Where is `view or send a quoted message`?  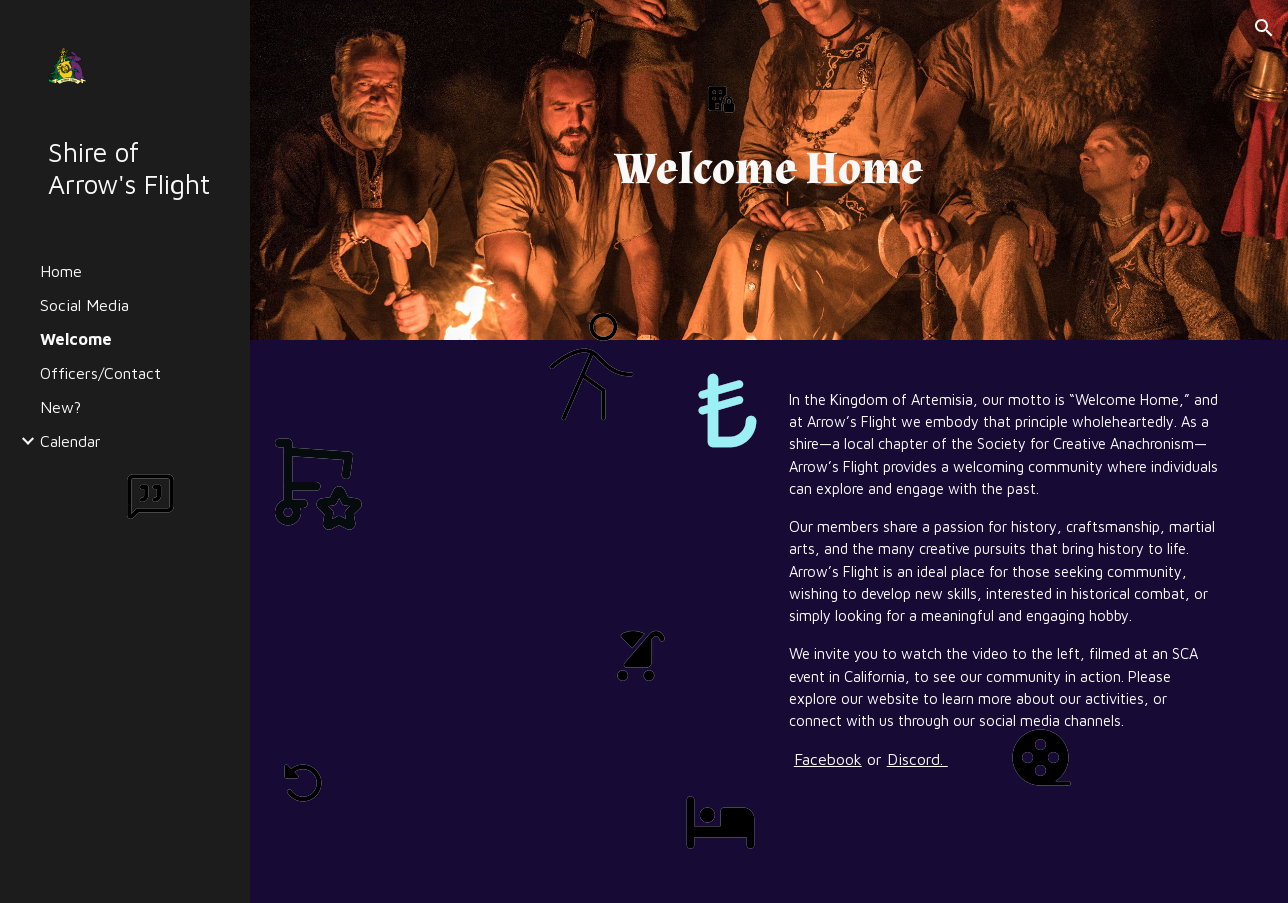 view or send a quoted message is located at coordinates (150, 495).